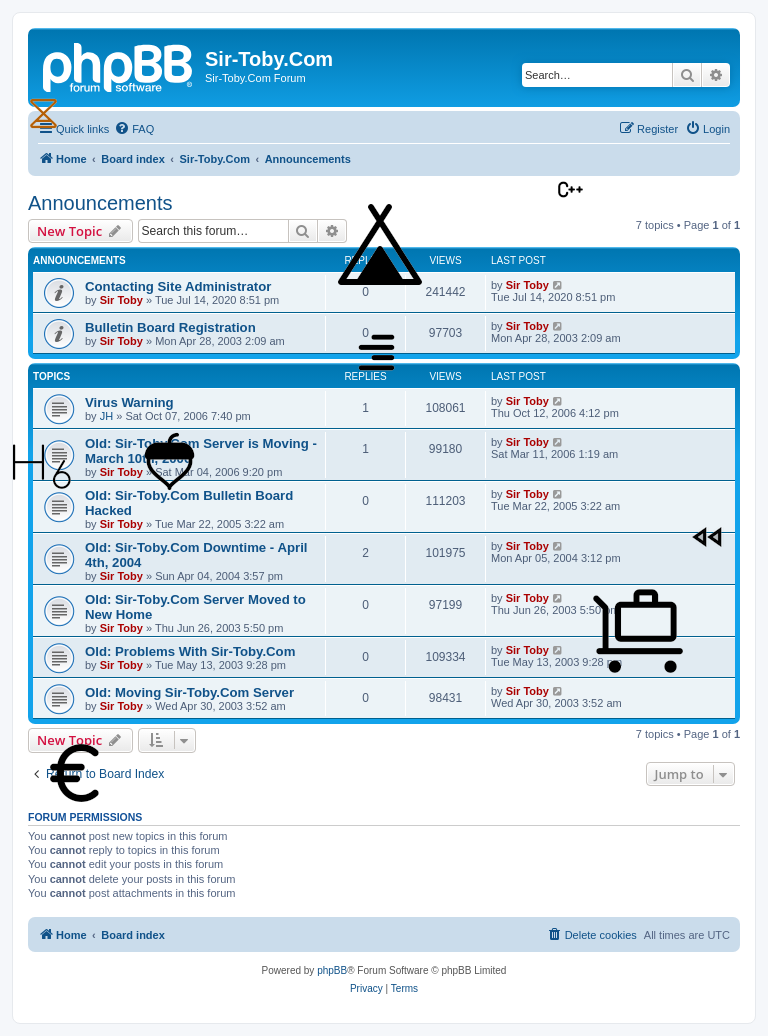 The image size is (768, 1036). Describe the element at coordinates (79, 773) in the screenshot. I see `view price in euros` at that location.